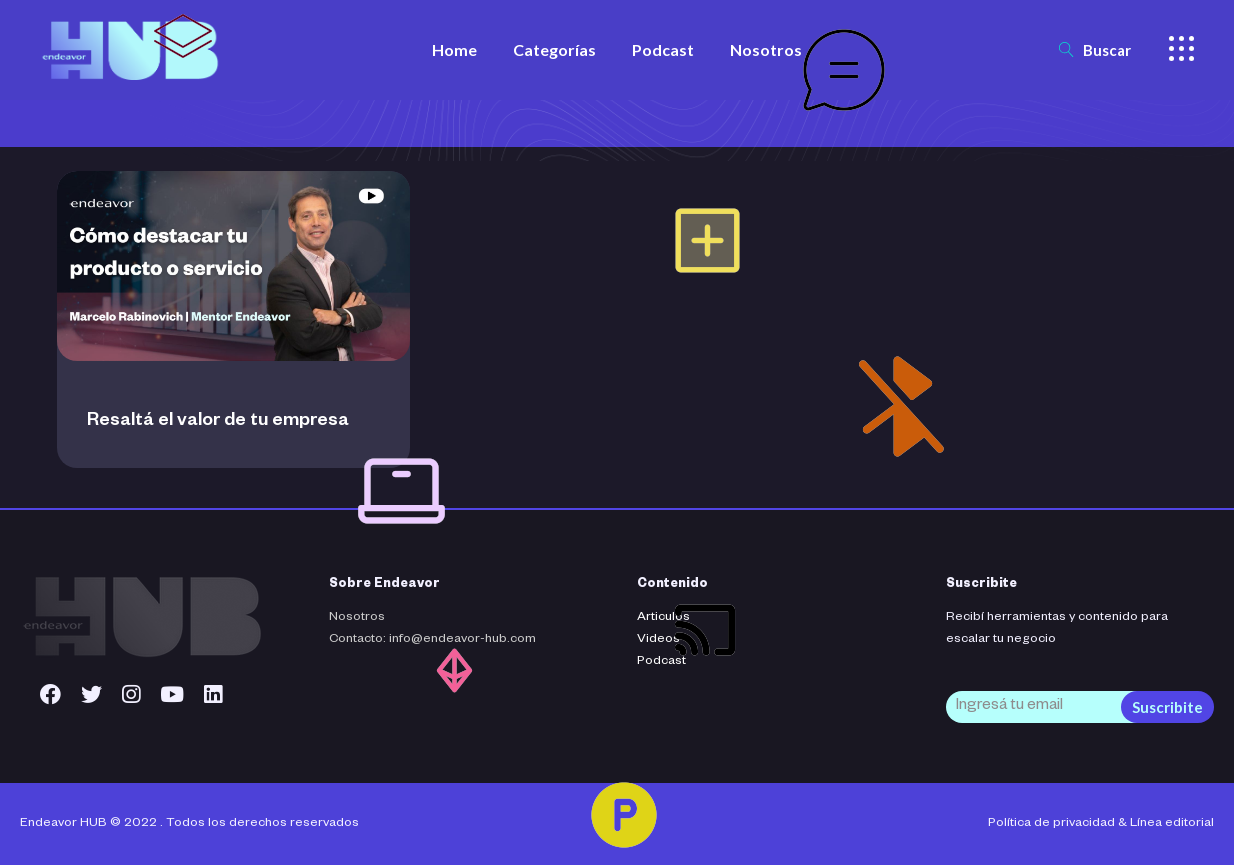  What do you see at coordinates (454, 670) in the screenshot?
I see `ethereum cryptocurrency symbol` at bounding box center [454, 670].